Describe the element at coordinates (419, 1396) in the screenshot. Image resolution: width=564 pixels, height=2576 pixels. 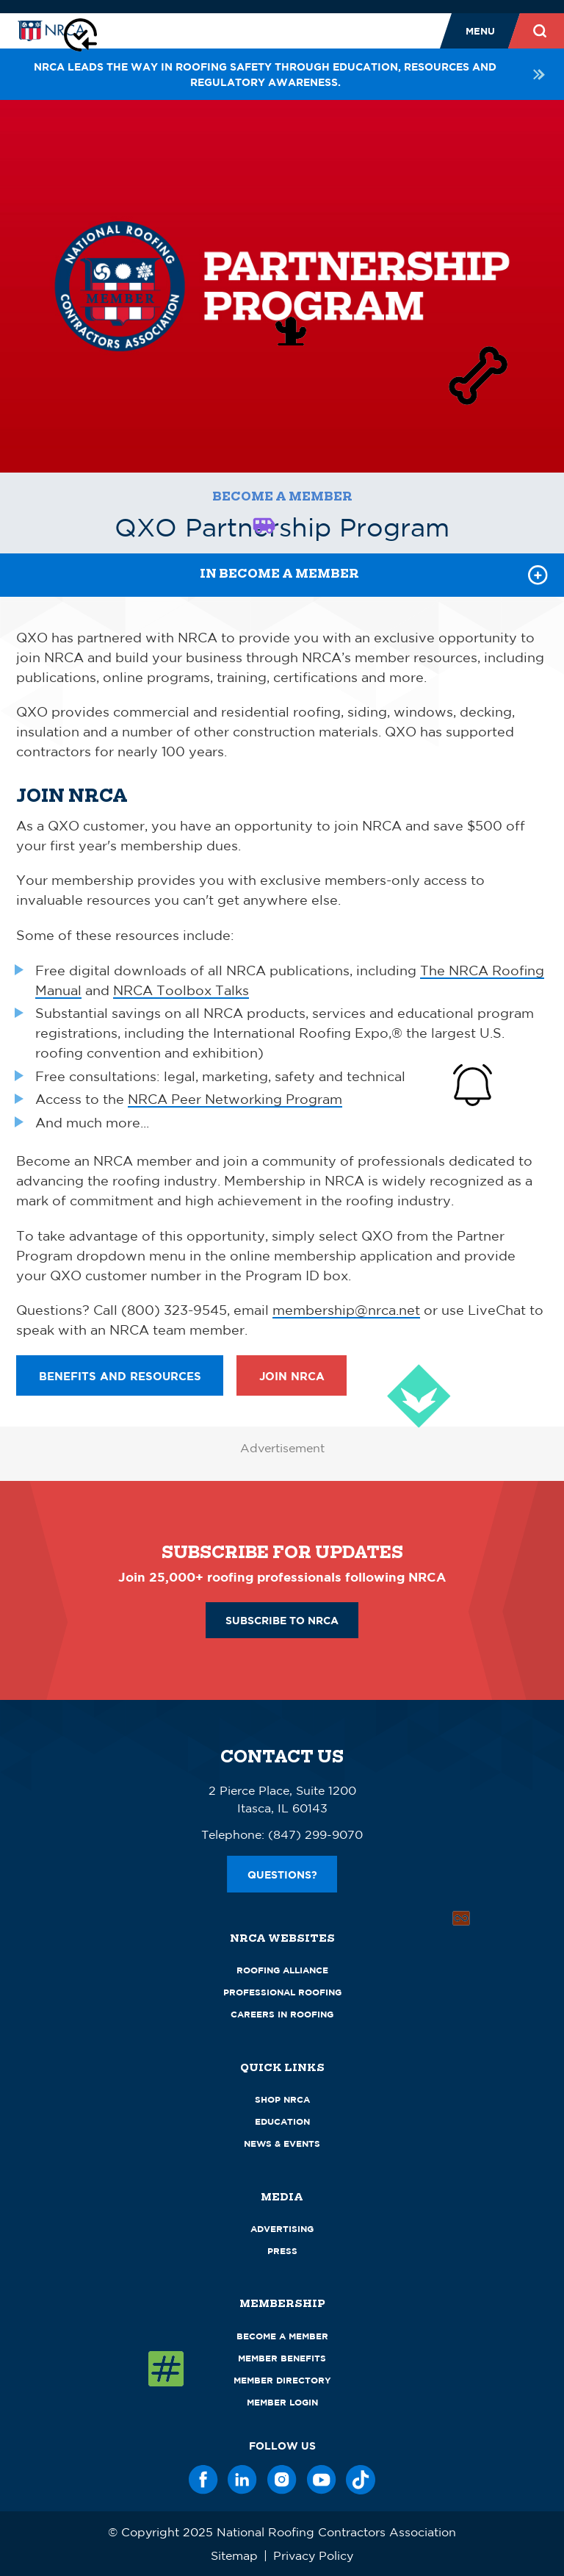
I see `discord hypesquad house of balance badge` at that location.